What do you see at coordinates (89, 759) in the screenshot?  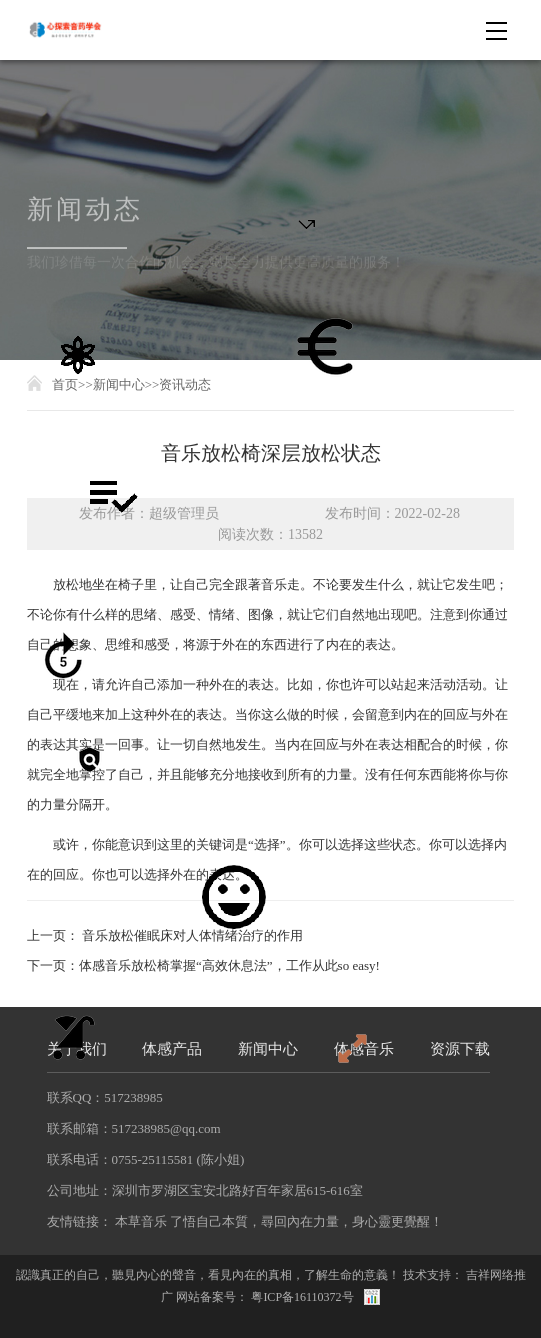 I see `view privacy policy or terms` at bounding box center [89, 759].